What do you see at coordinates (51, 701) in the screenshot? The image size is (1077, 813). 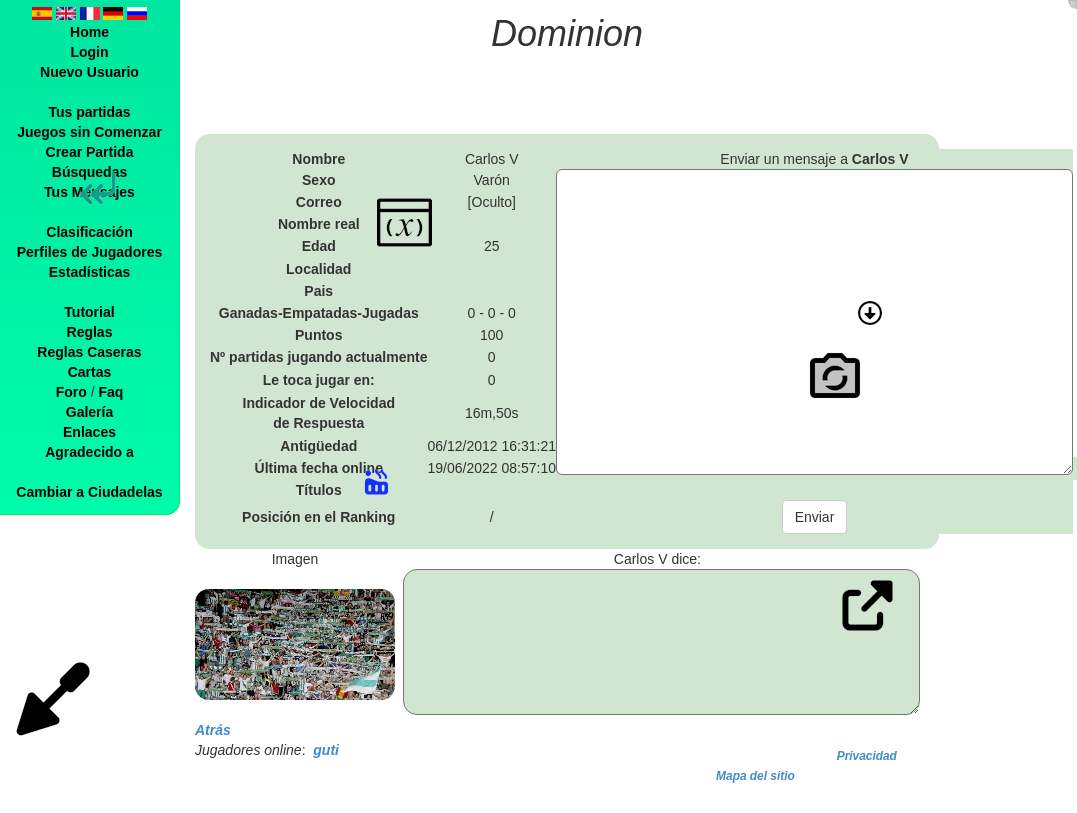 I see `access gardening or landscaping tools` at bounding box center [51, 701].